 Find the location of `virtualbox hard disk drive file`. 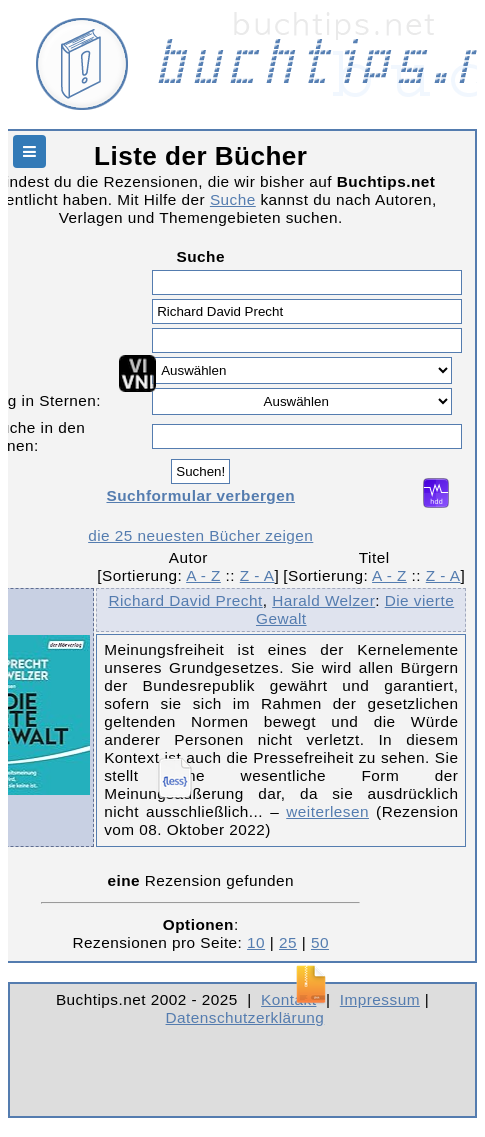

virtualbox hard disk drive file is located at coordinates (436, 493).